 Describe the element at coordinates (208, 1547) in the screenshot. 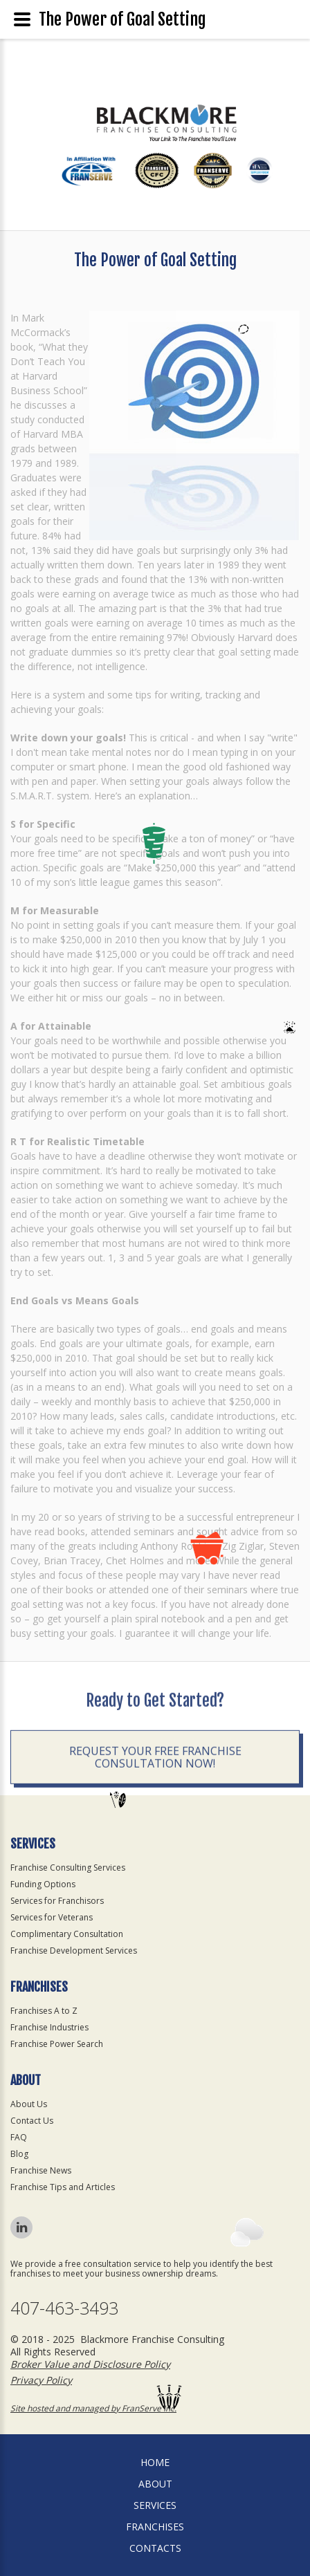

I see `access mining or resource collection game feature` at that location.